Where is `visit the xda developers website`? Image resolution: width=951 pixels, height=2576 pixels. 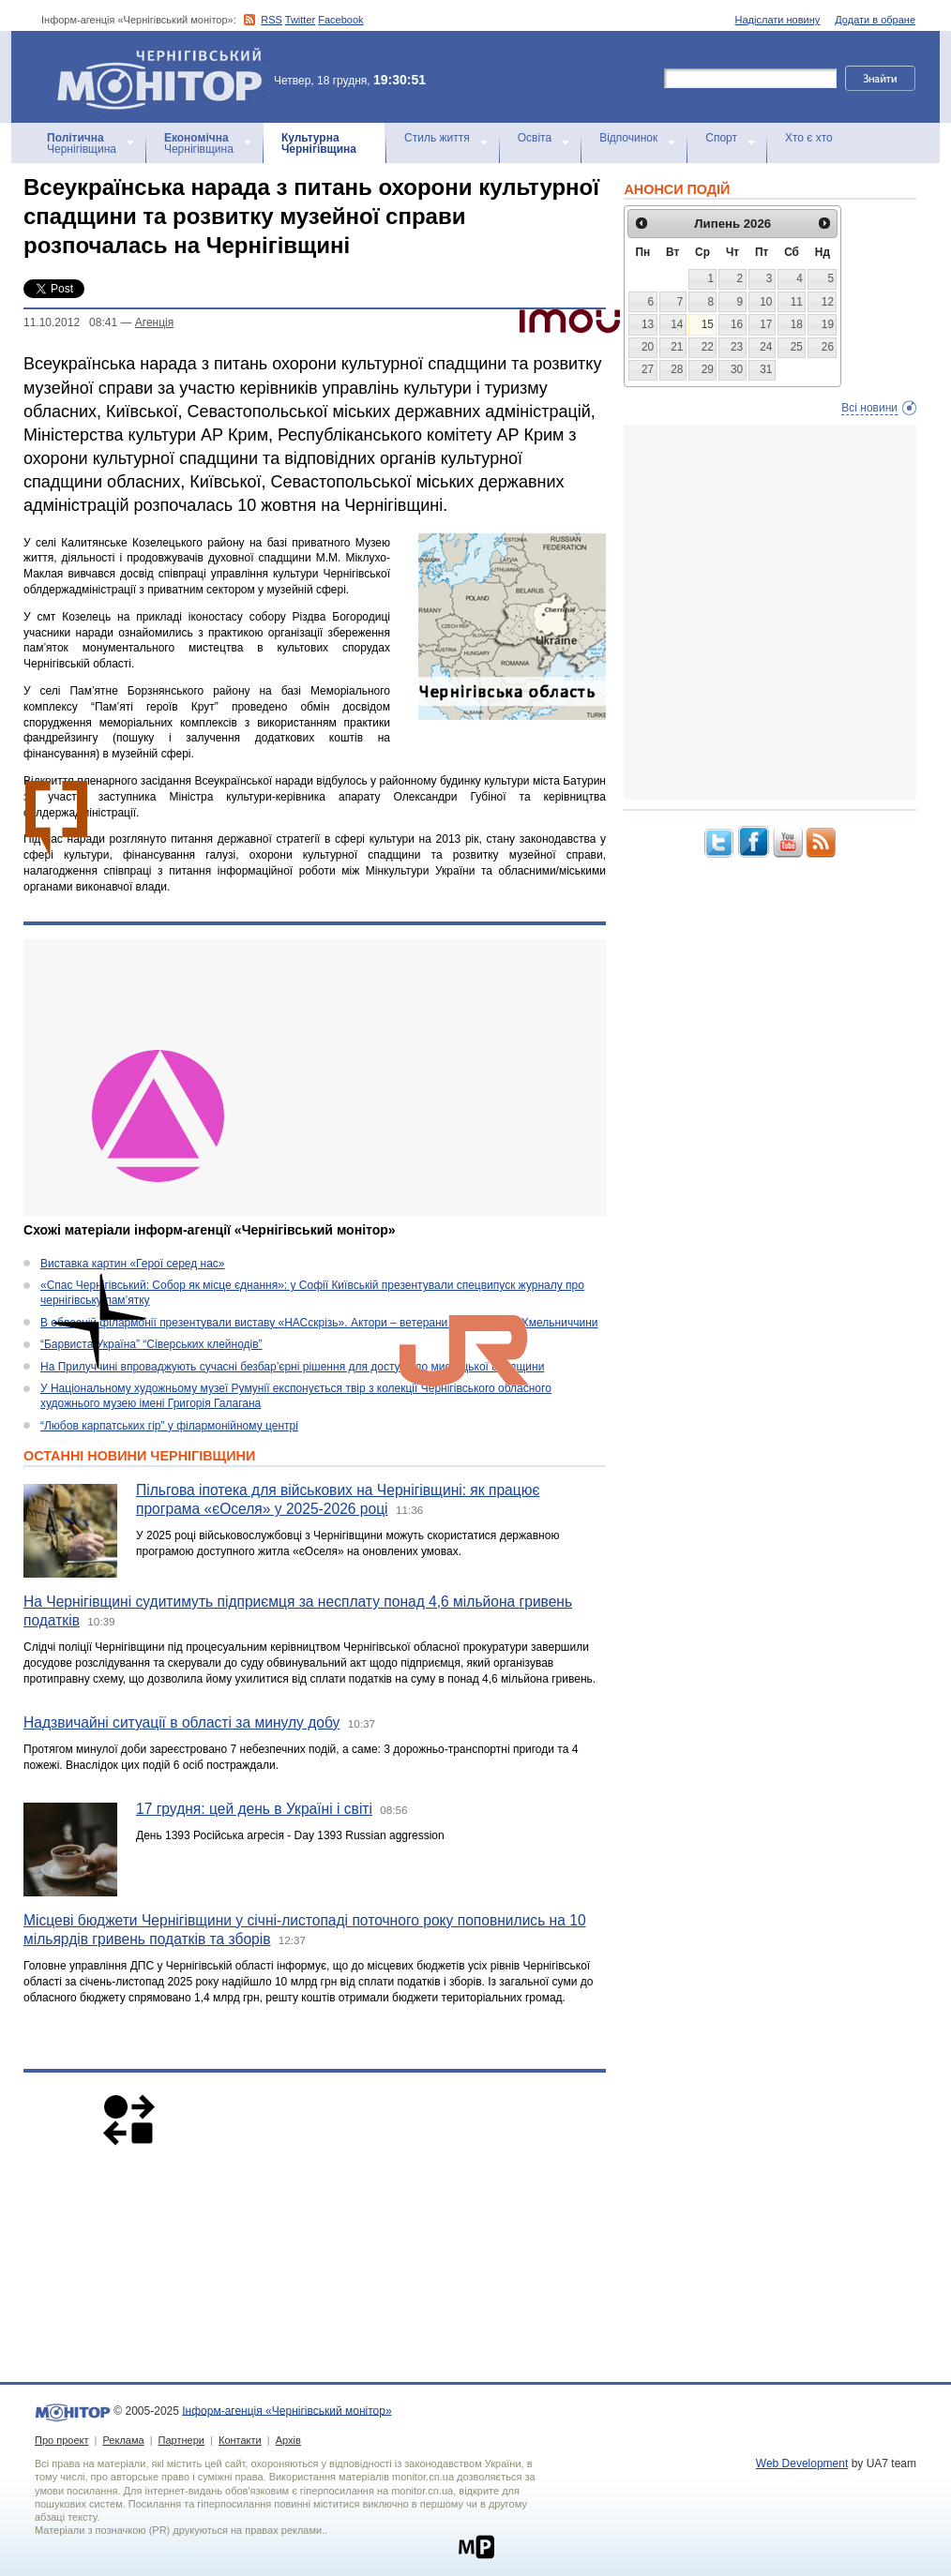 visit the xda developers website is located at coordinates (56, 819).